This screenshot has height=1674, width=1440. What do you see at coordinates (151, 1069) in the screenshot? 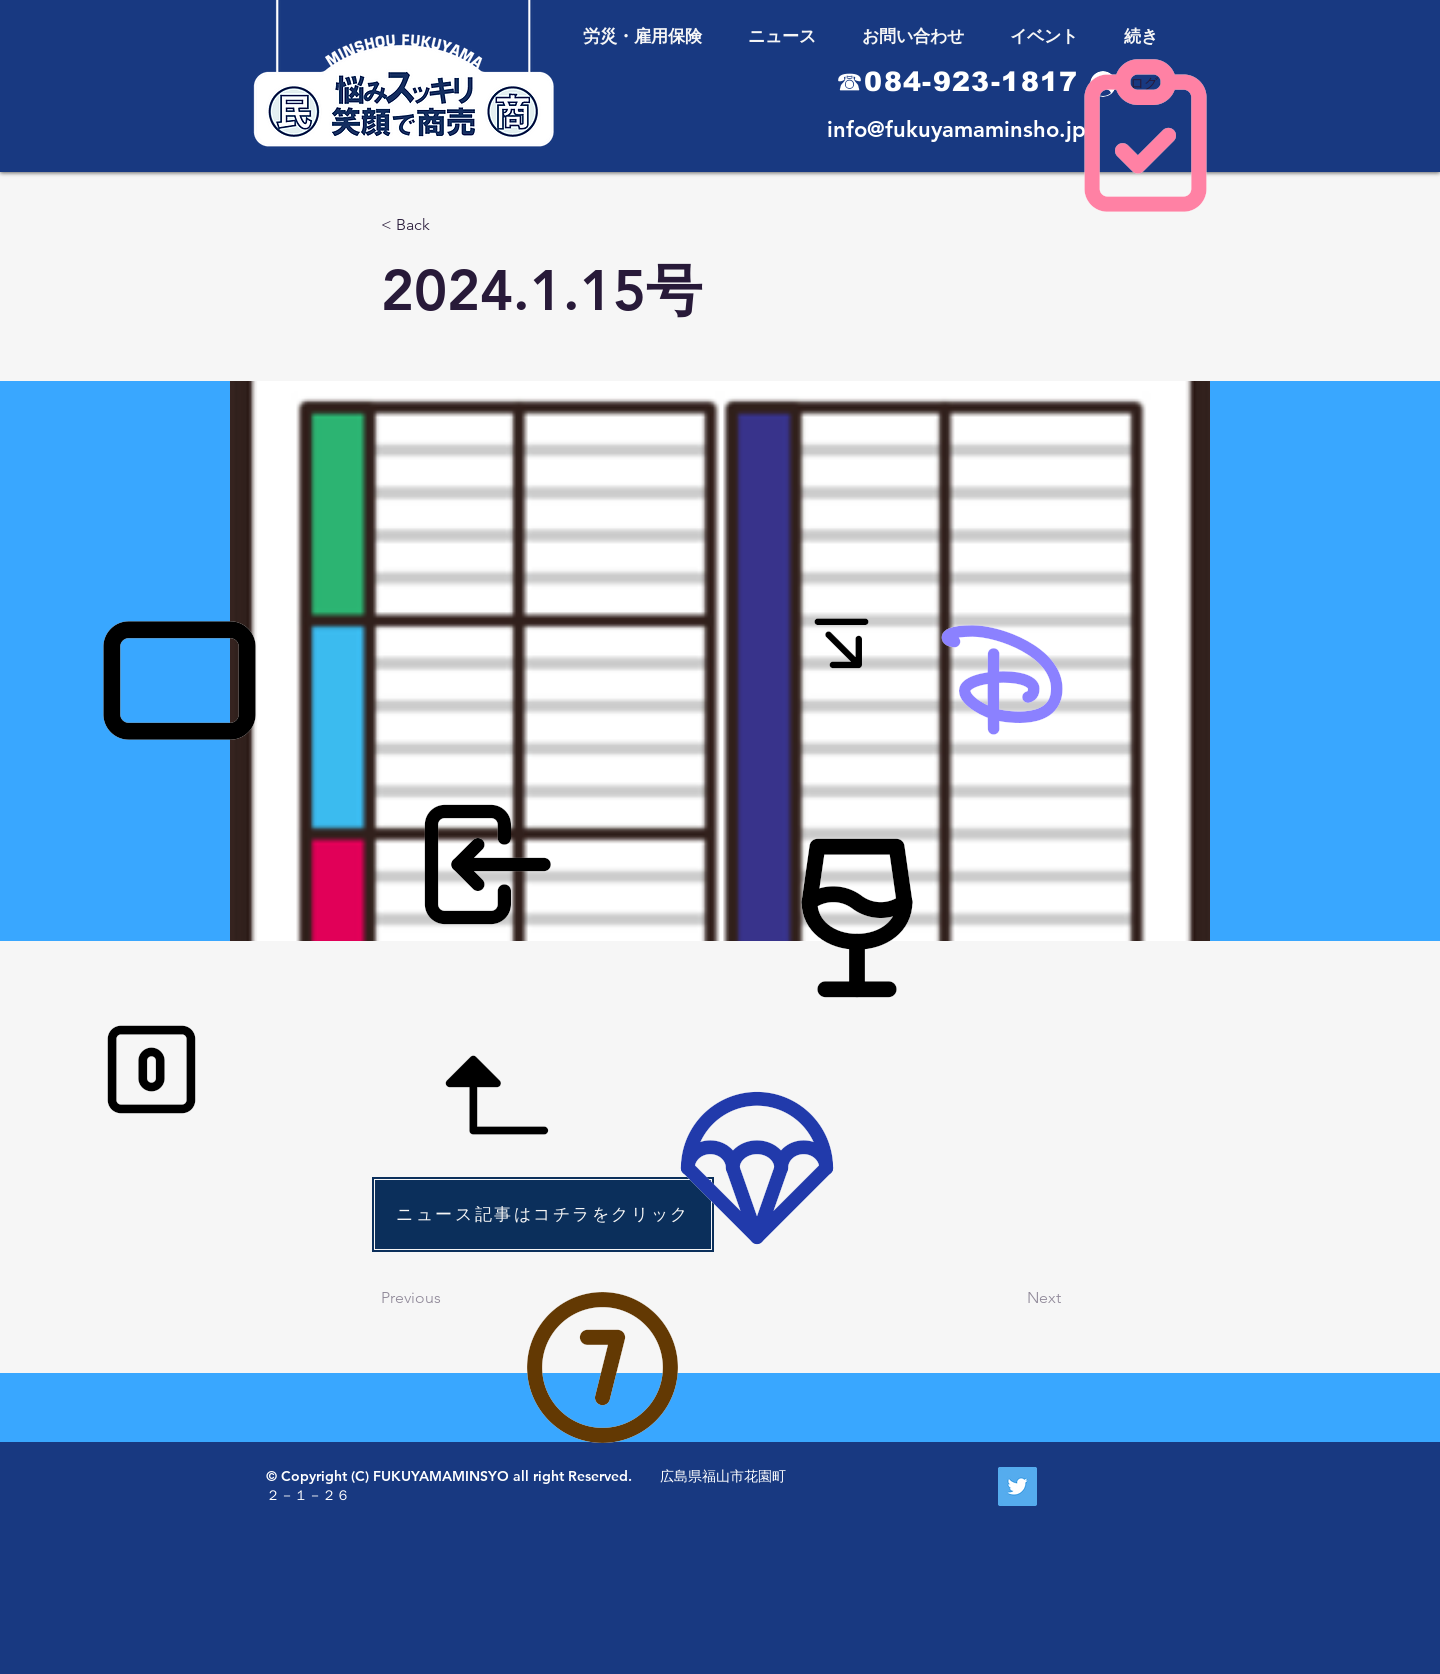
I see `represents the letter "o" in a text or keyboard input` at bounding box center [151, 1069].